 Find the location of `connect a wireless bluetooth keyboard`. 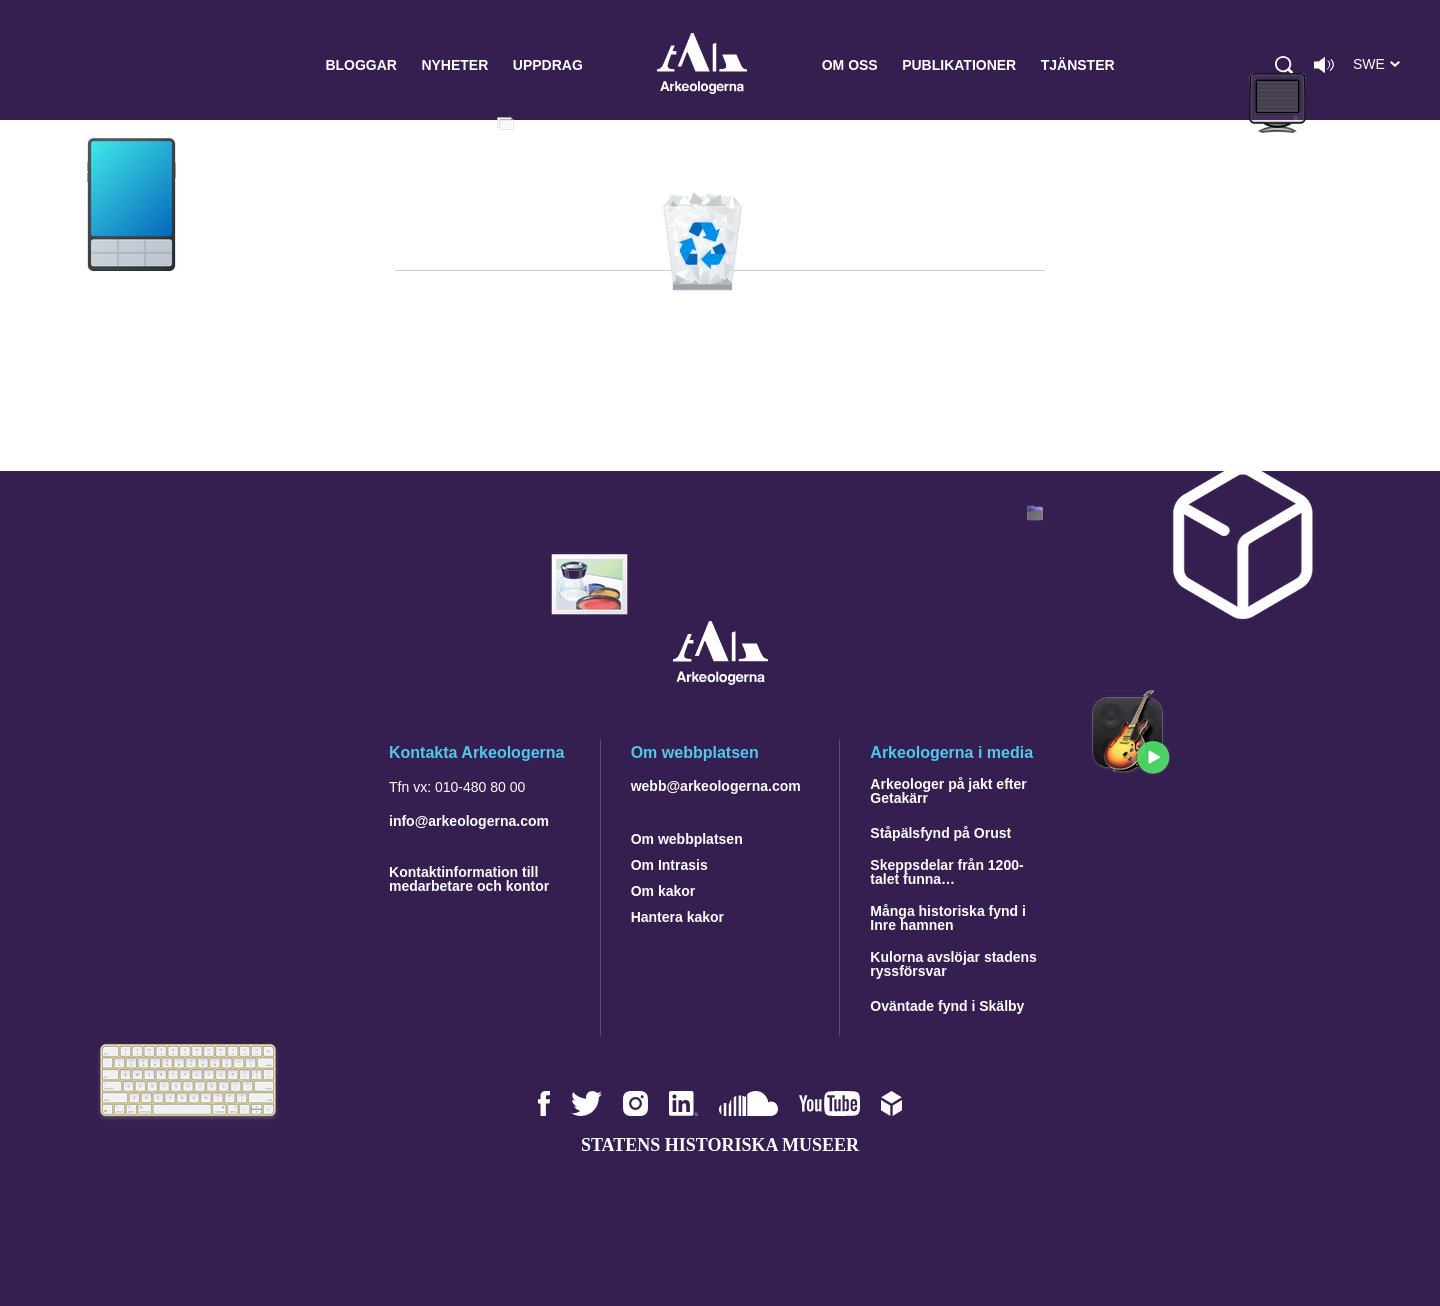

connect a wireless bluetooth keyboard is located at coordinates (188, 1080).